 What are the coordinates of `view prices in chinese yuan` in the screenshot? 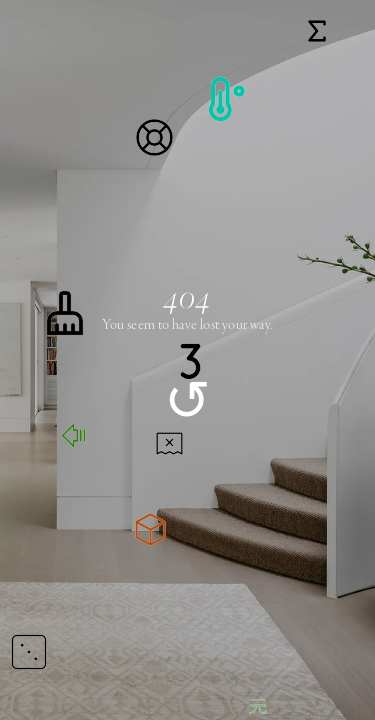 It's located at (258, 707).